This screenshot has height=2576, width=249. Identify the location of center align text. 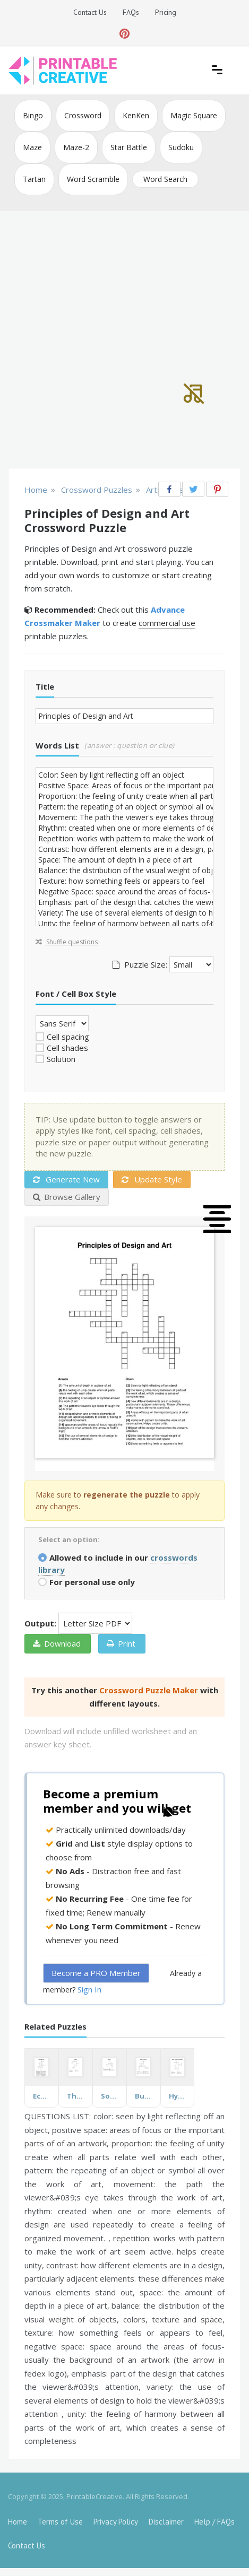
(217, 1219).